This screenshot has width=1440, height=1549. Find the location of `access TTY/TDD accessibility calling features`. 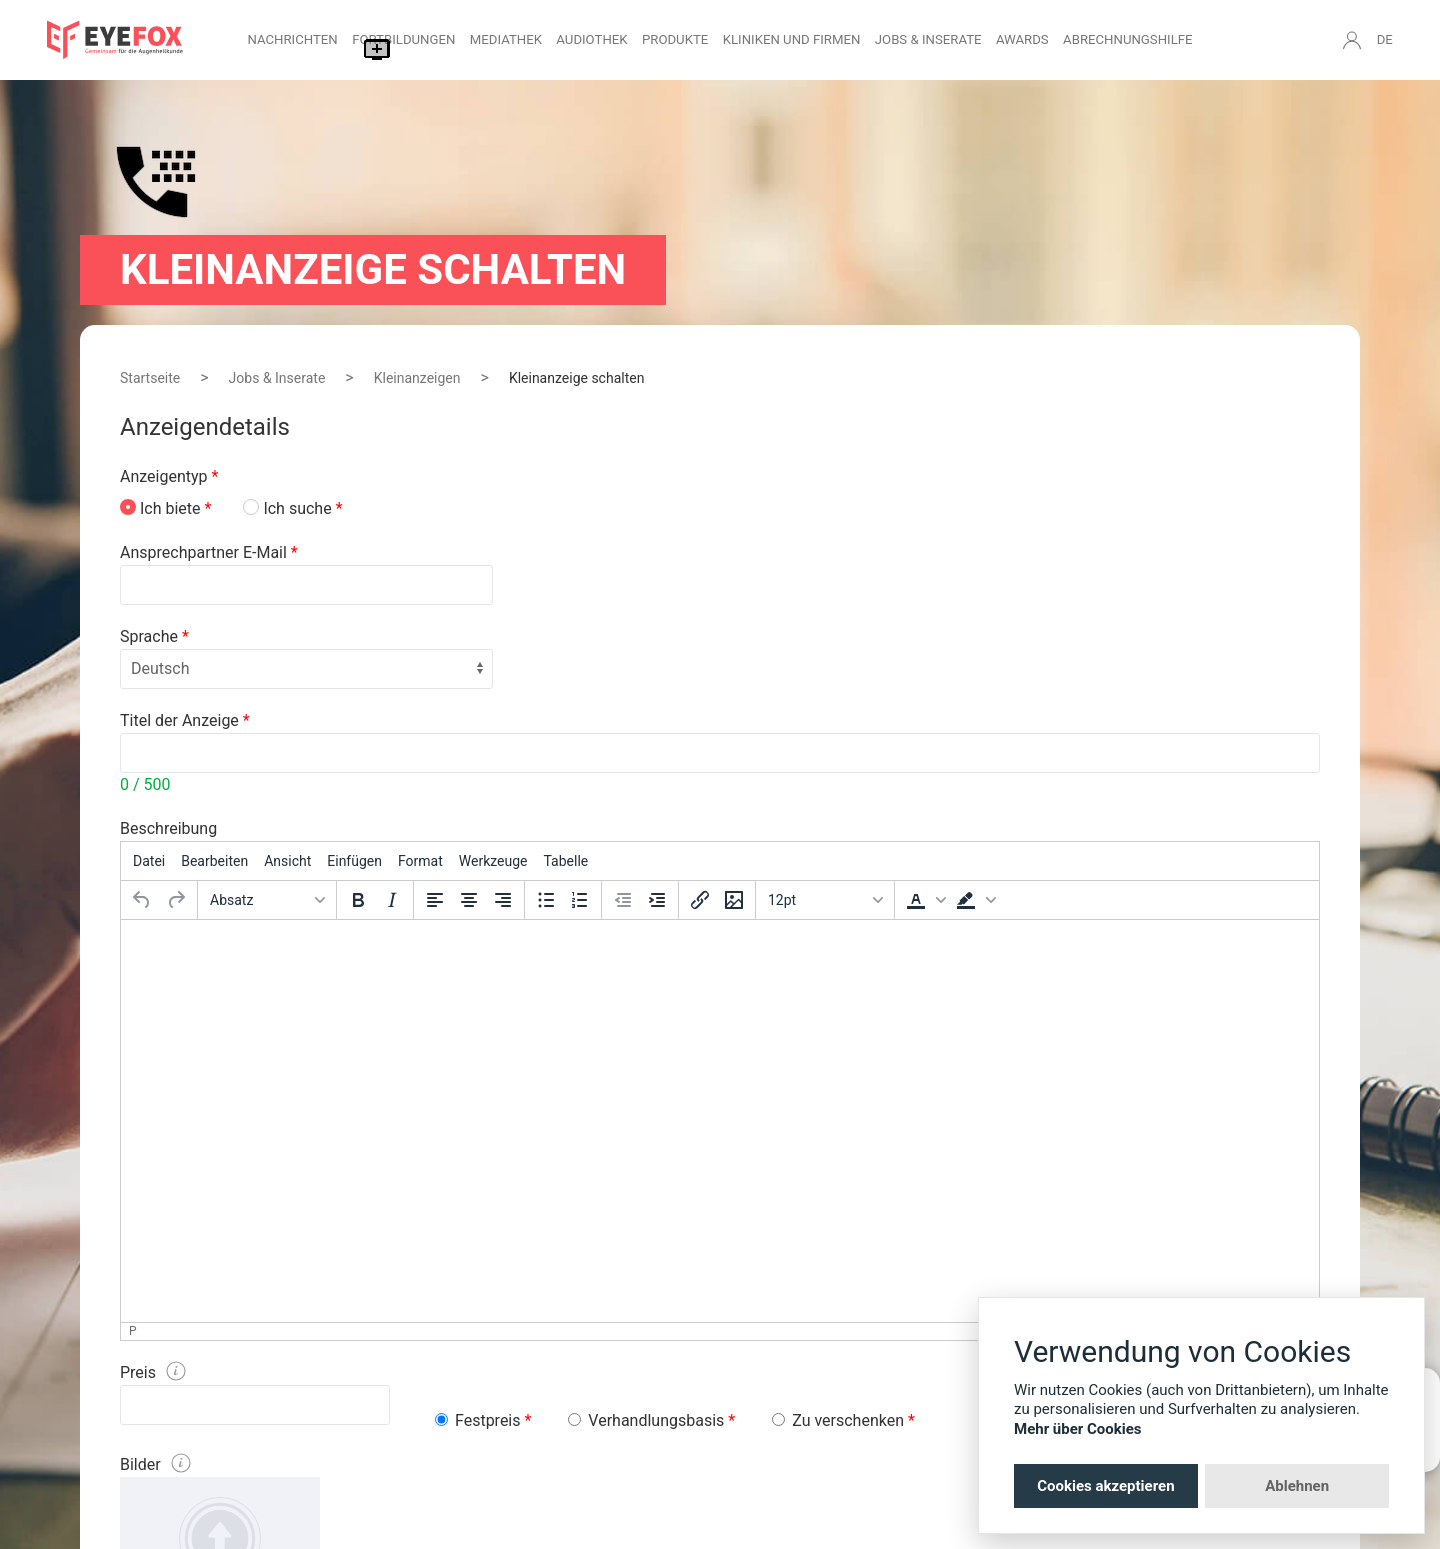

access TTY/TDD accessibility calling features is located at coordinates (156, 182).